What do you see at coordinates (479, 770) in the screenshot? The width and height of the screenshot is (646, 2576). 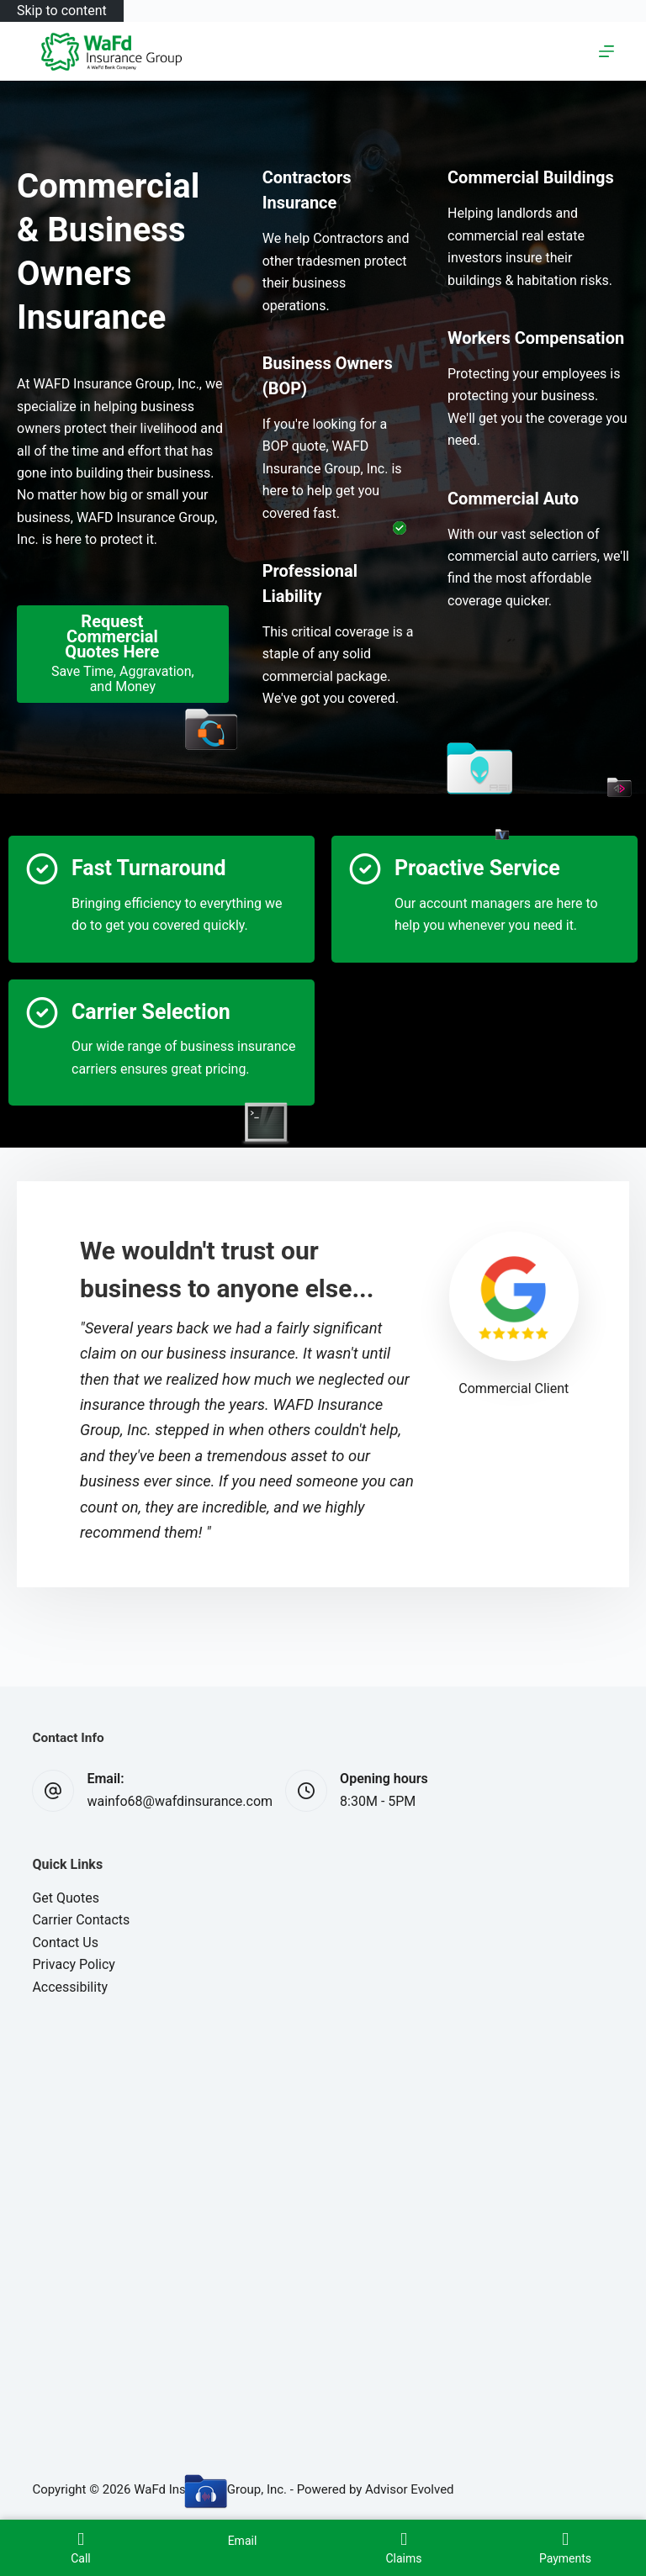 I see `open alienware game files folder` at bounding box center [479, 770].